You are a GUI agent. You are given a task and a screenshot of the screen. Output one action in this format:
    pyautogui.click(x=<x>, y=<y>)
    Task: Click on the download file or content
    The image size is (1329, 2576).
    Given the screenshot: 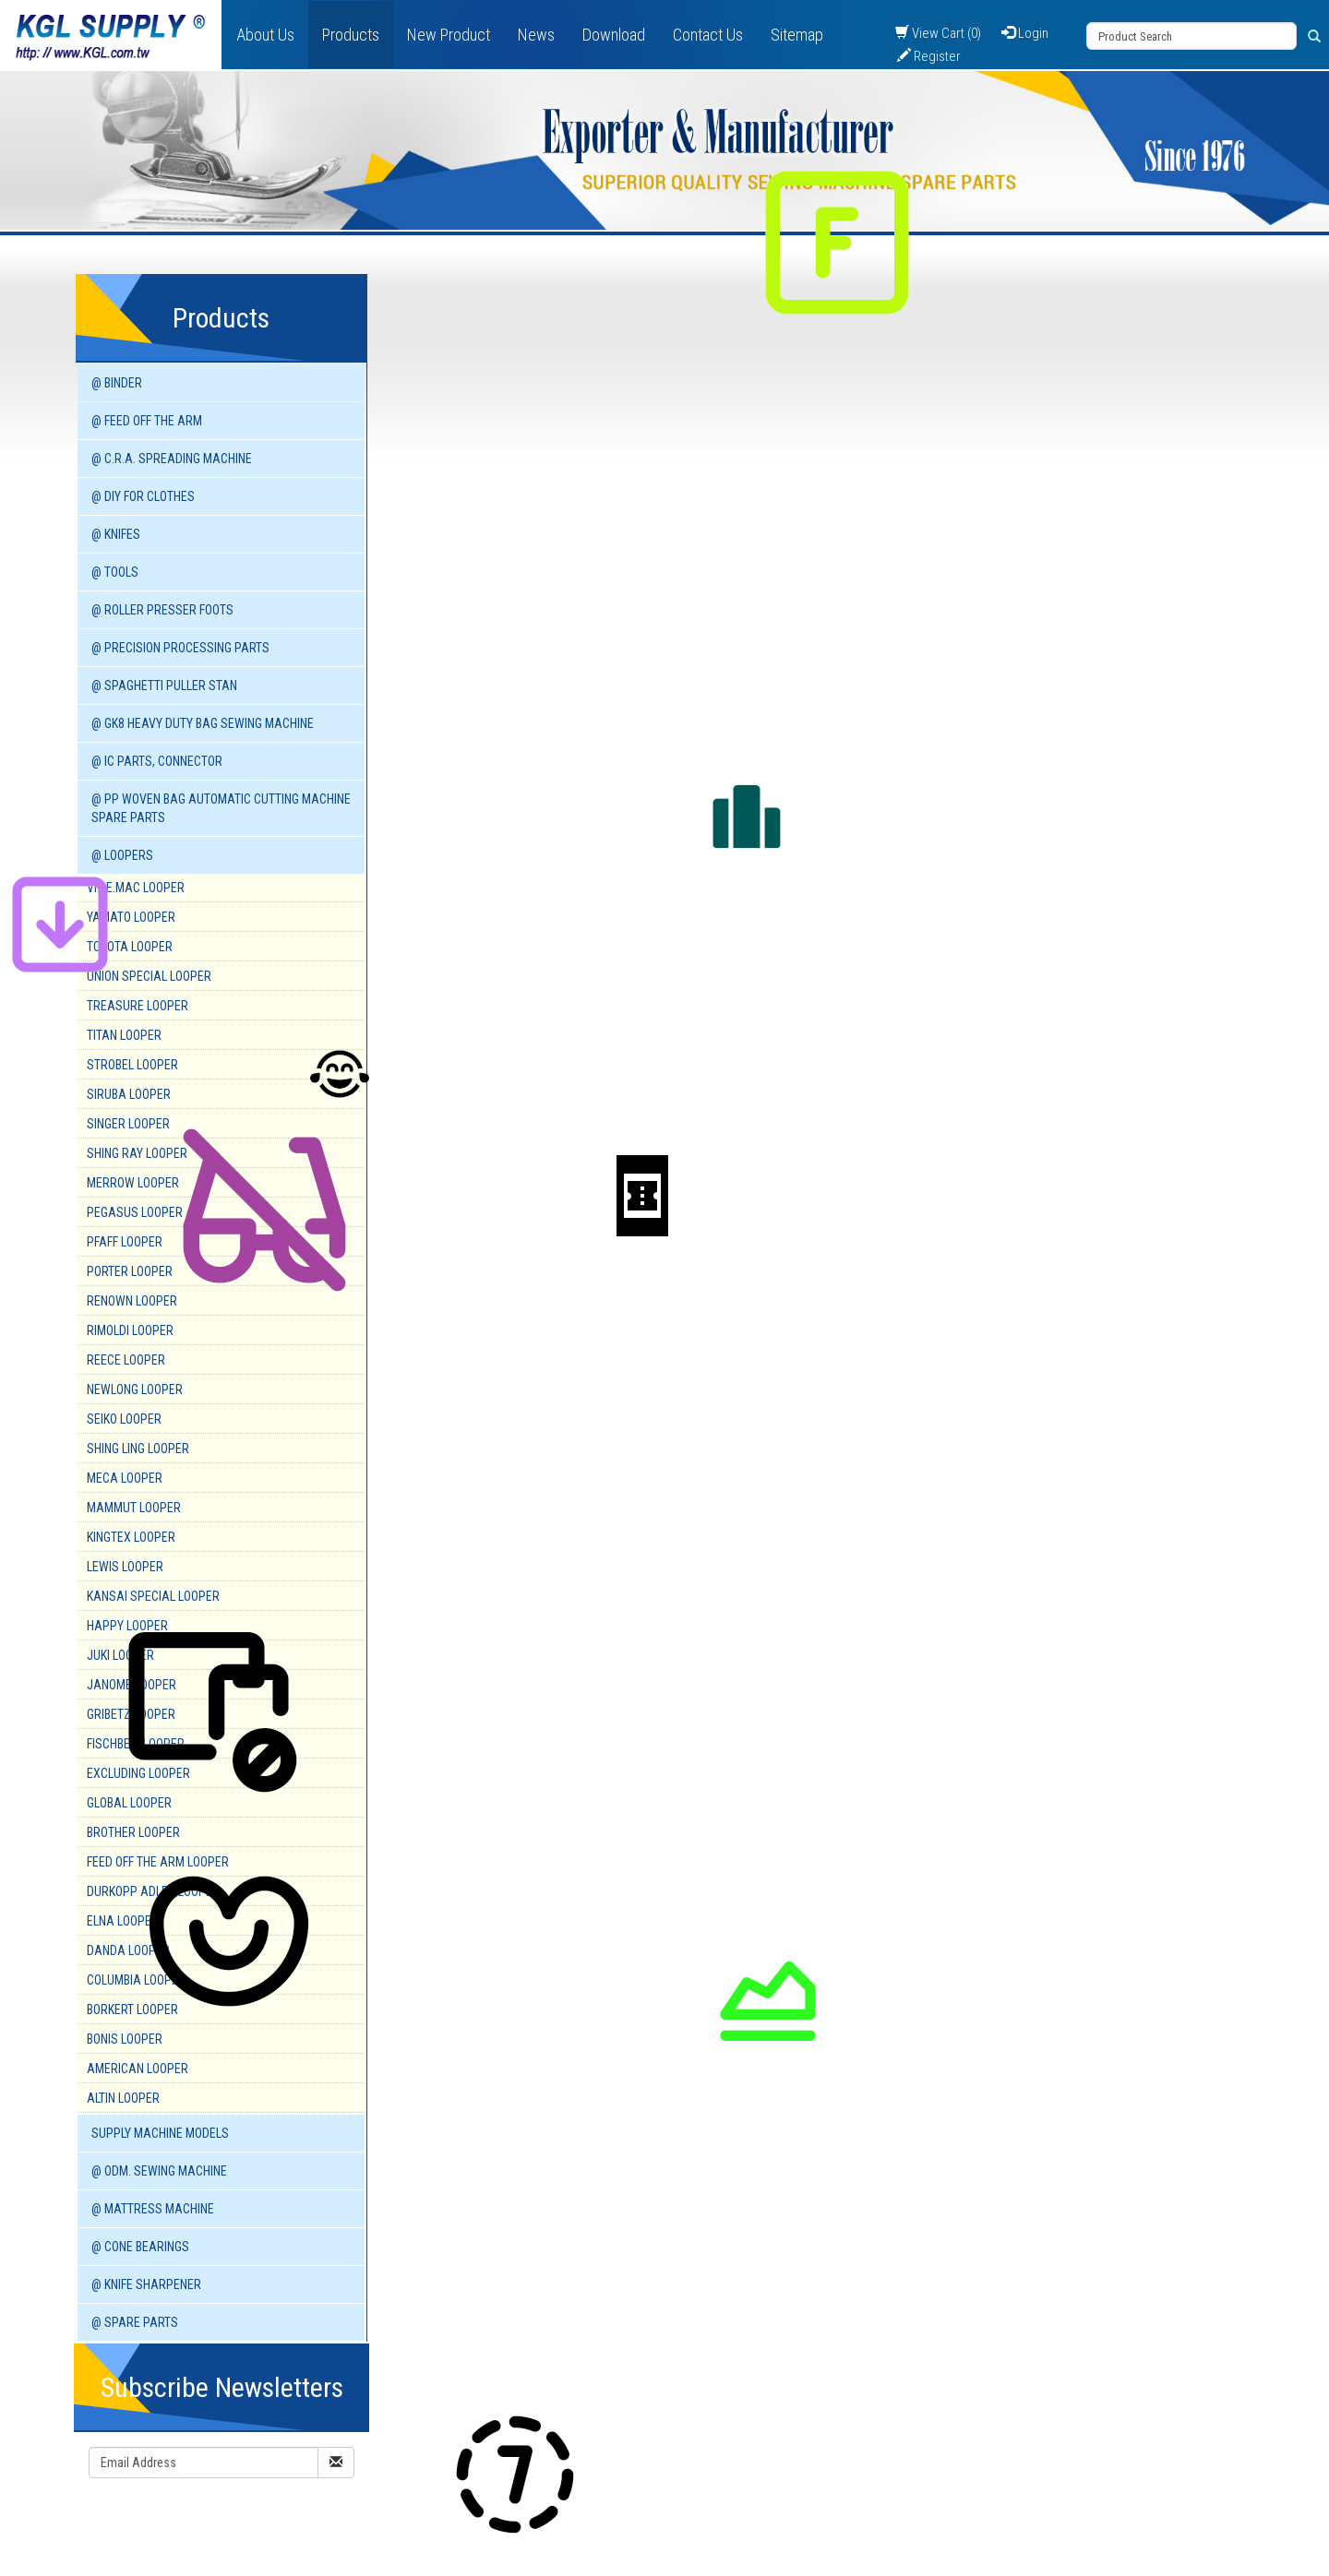 What is the action you would take?
    pyautogui.click(x=60, y=924)
    